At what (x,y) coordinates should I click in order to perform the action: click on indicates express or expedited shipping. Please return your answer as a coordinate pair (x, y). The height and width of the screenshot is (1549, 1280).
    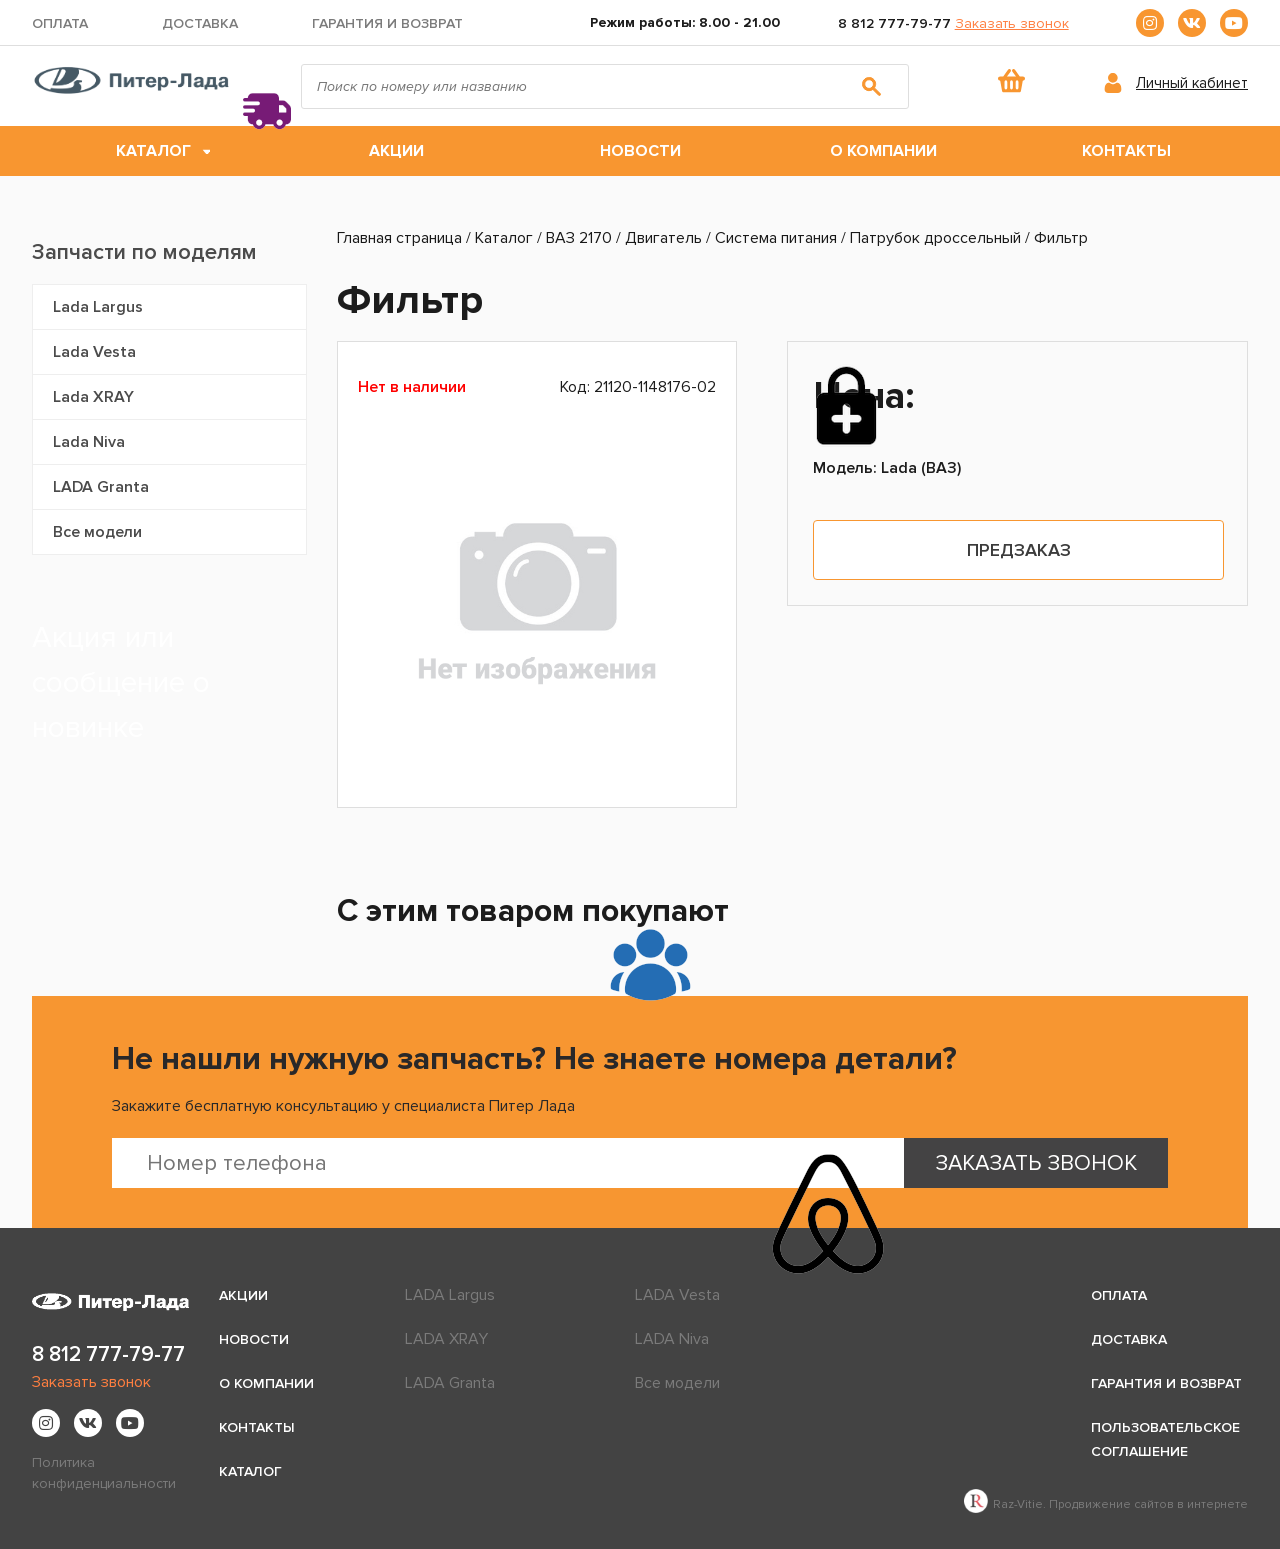
    Looking at the image, I should click on (267, 110).